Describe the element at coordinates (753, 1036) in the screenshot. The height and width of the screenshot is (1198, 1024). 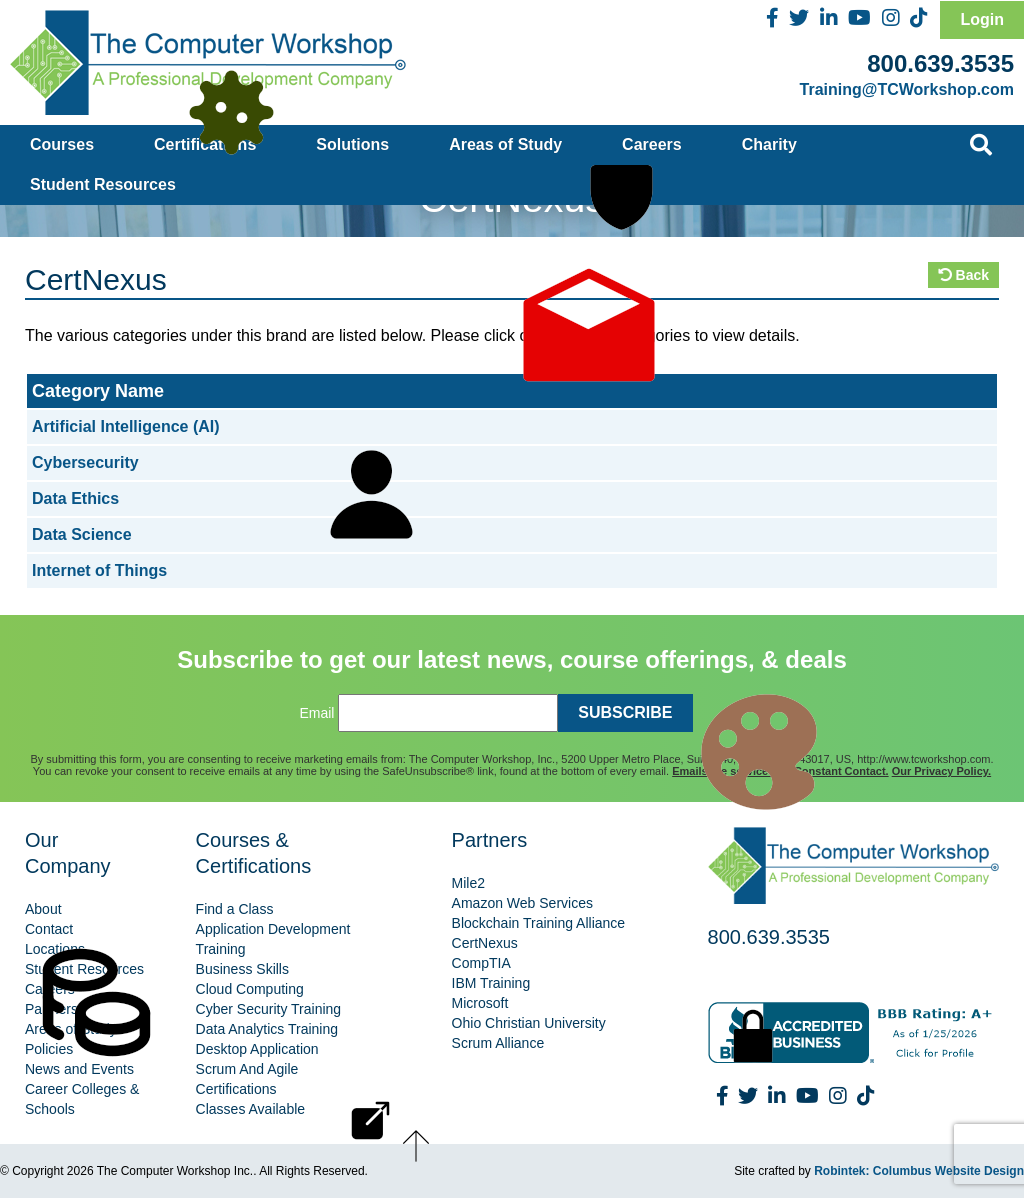
I see `indicates a locked or secured item` at that location.